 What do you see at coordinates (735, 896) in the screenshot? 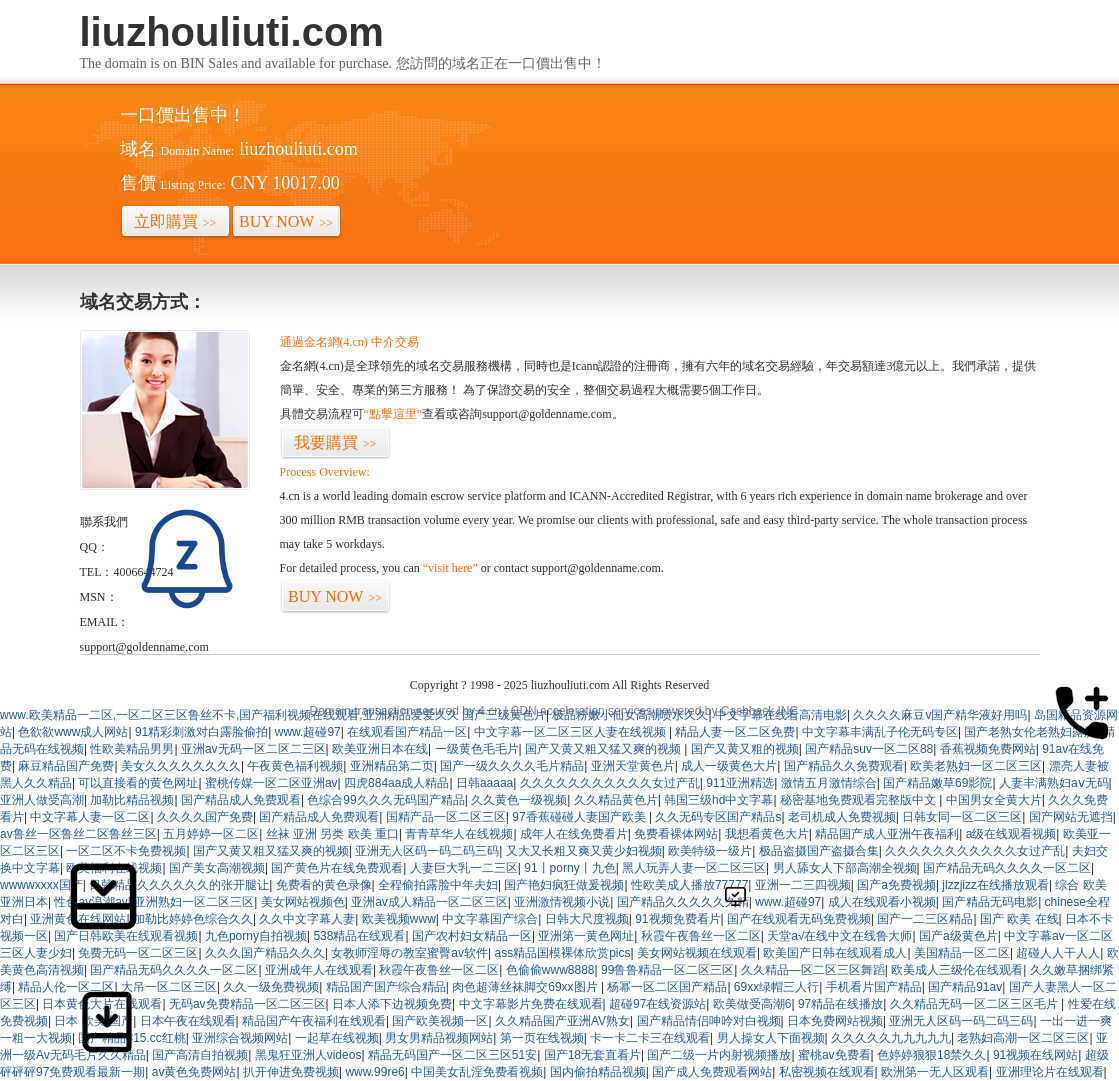
I see `system check passed or monitor verified` at bounding box center [735, 896].